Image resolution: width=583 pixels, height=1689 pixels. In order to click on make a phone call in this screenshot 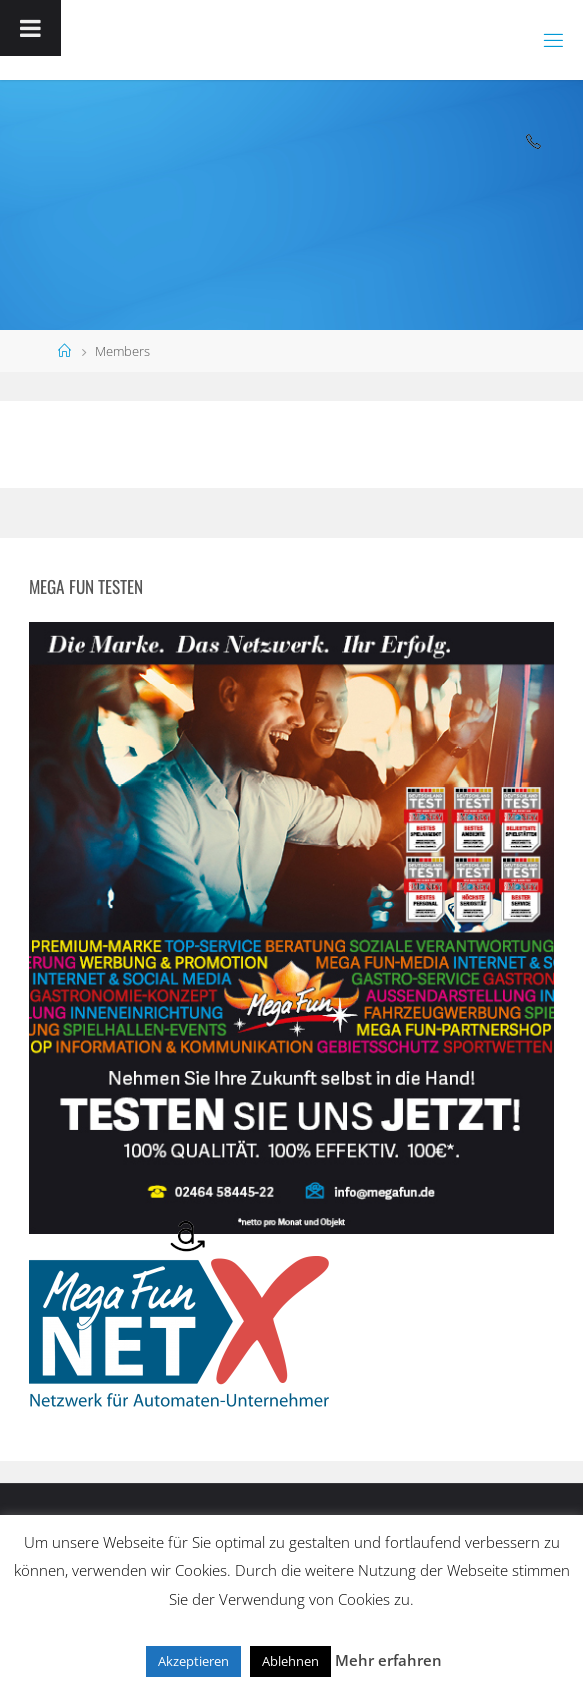, I will do `click(533, 141)`.